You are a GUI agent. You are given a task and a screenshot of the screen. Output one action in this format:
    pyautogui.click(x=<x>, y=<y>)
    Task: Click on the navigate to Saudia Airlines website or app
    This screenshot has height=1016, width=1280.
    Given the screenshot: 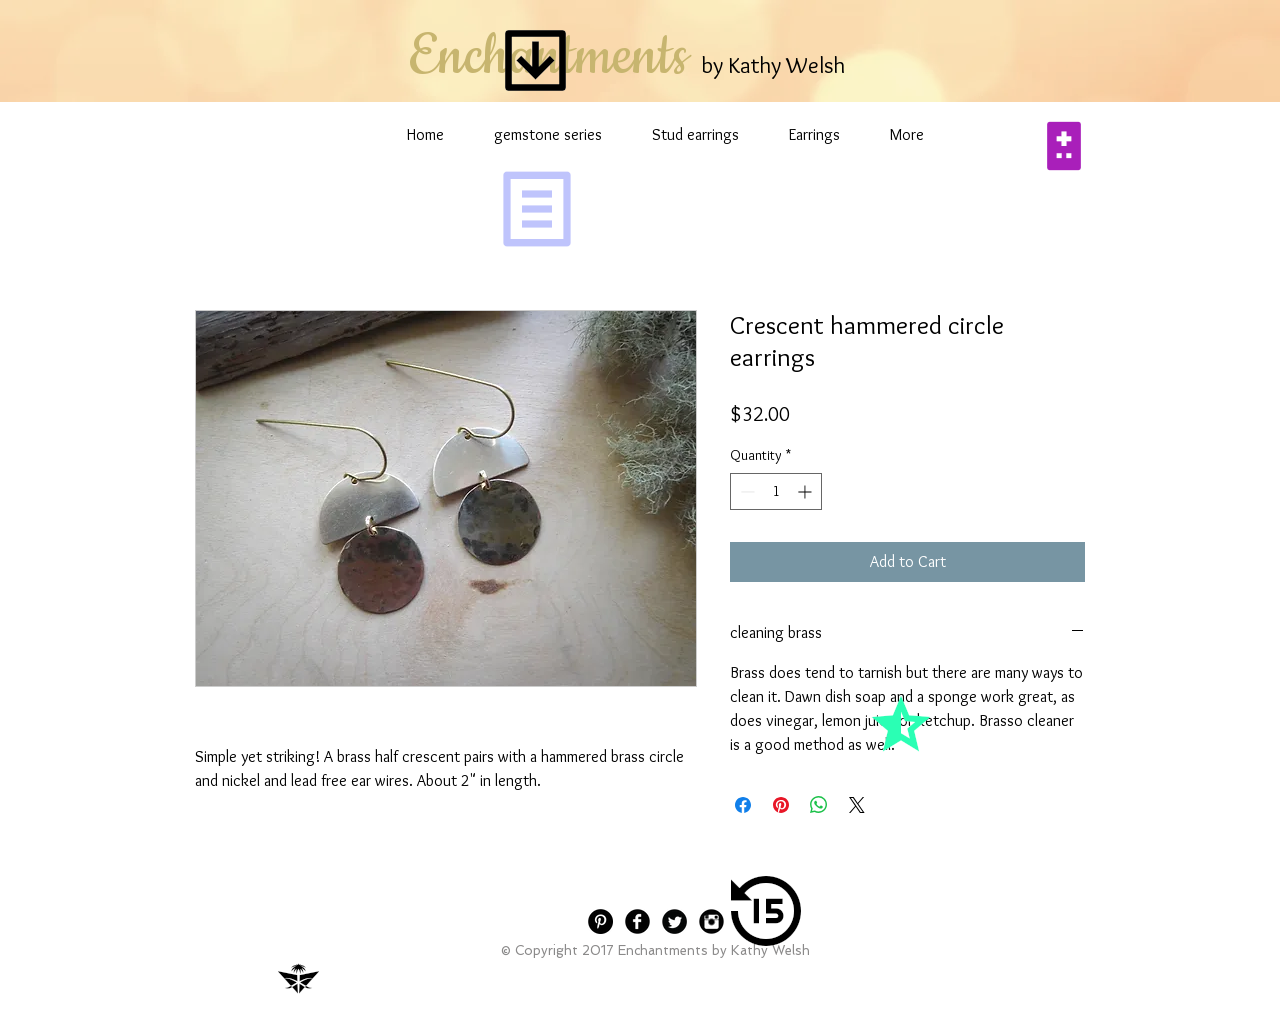 What is the action you would take?
    pyautogui.click(x=298, y=978)
    